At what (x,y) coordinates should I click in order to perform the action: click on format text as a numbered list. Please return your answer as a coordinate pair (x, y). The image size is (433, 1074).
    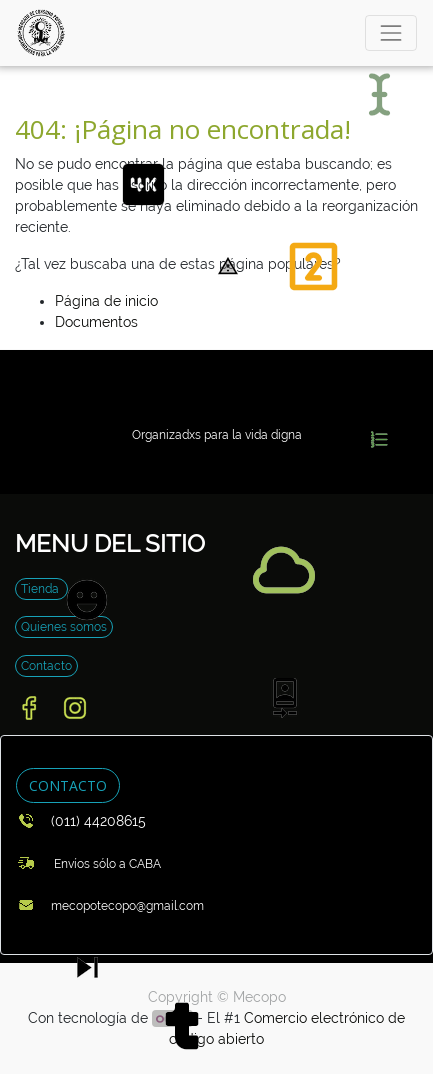
    Looking at the image, I should click on (379, 439).